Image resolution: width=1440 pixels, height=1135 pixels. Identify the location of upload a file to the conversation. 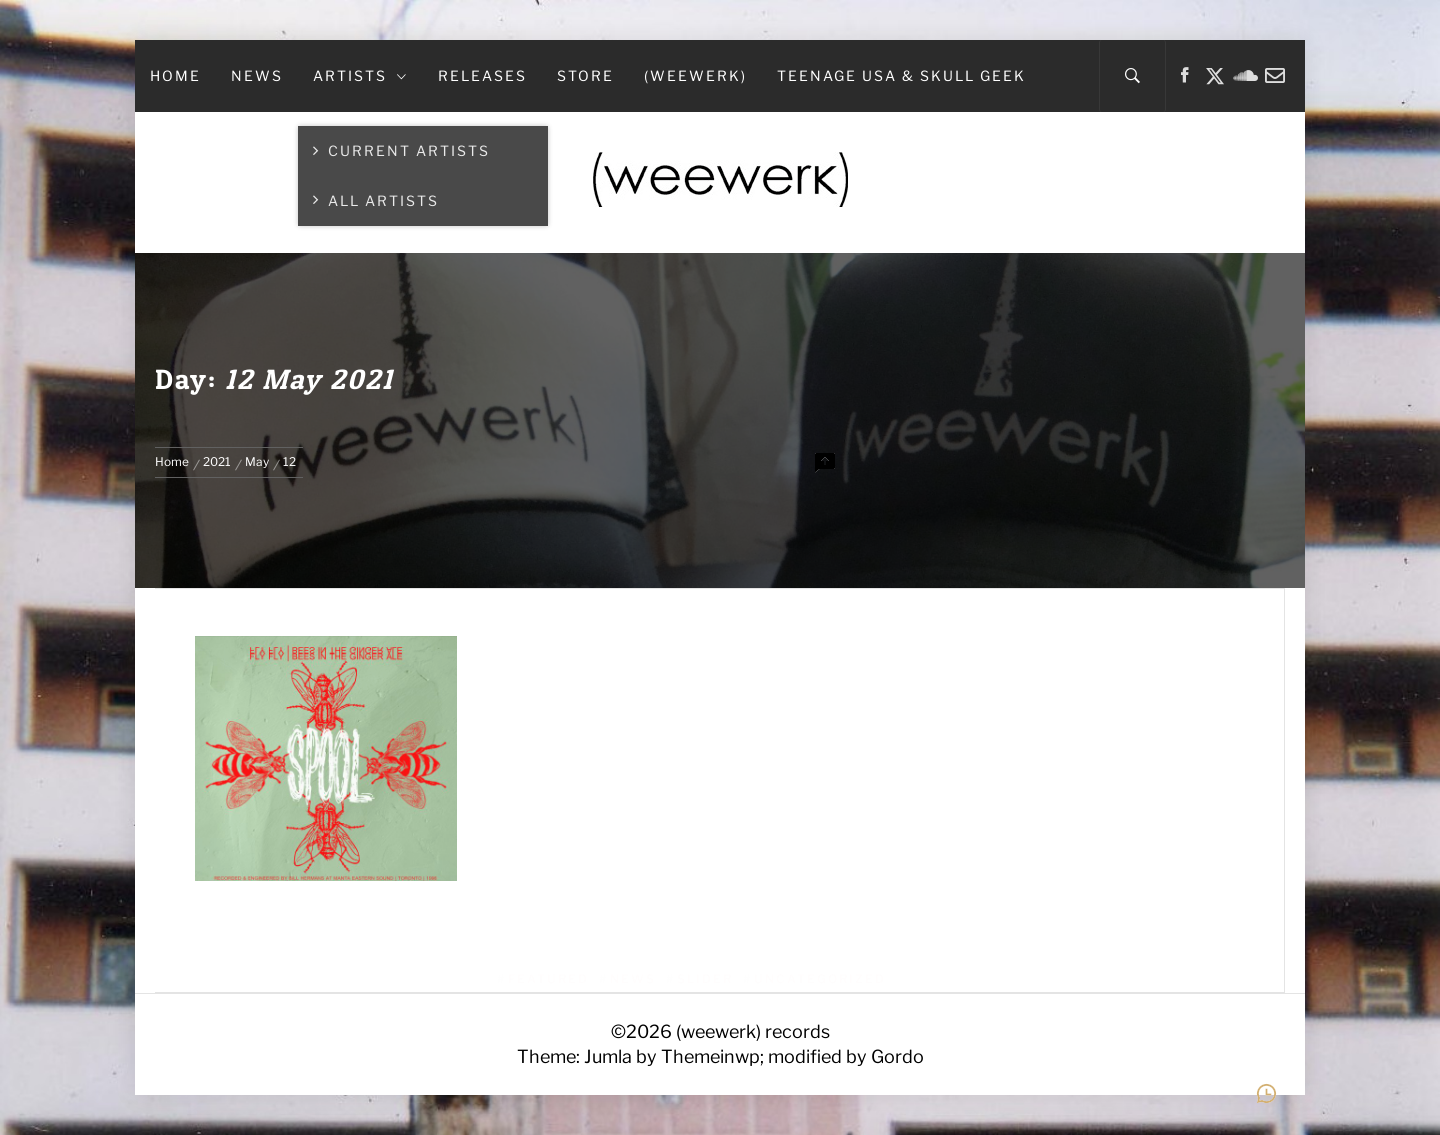
(825, 462).